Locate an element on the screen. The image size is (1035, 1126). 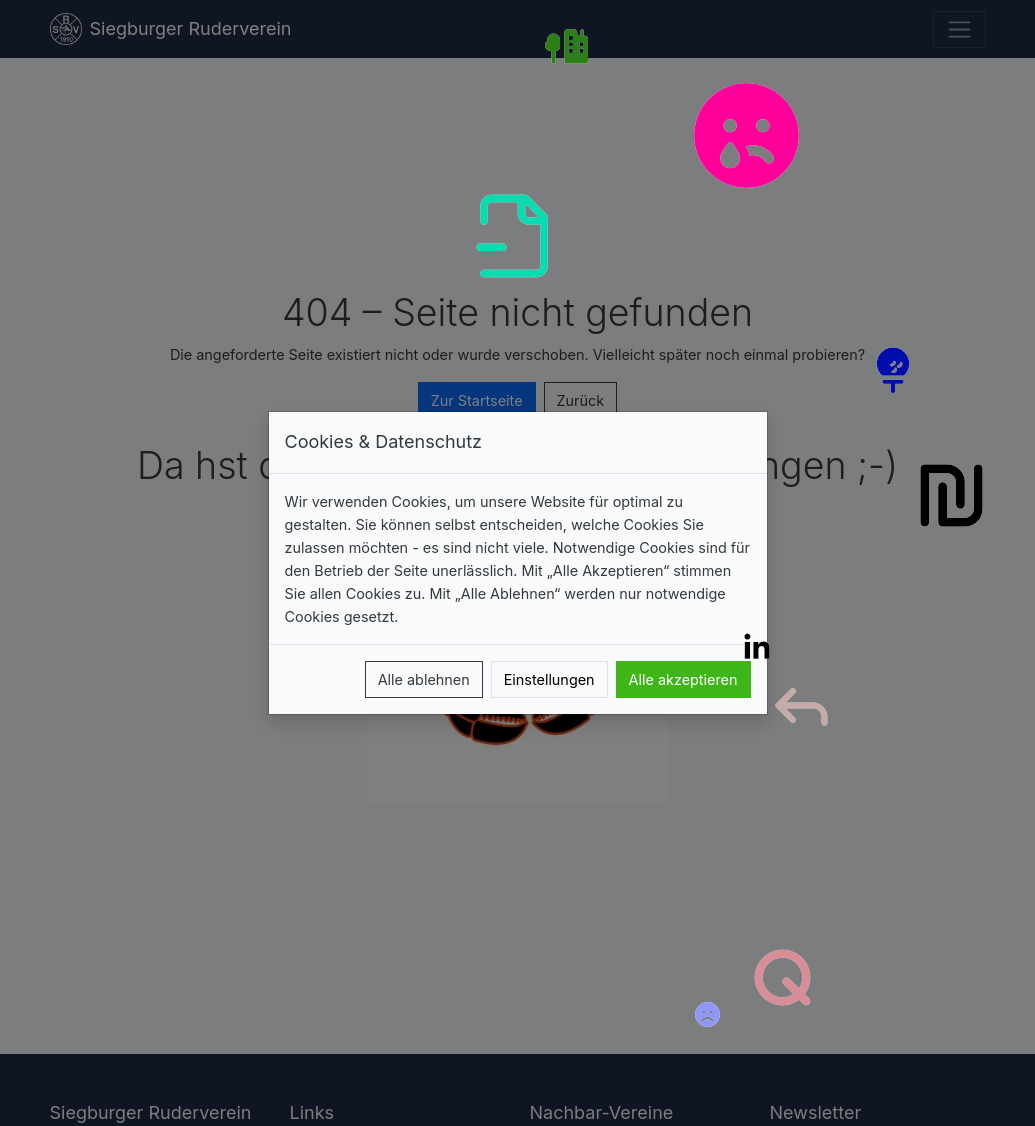
indicates an error or something went wrong is located at coordinates (746, 135).